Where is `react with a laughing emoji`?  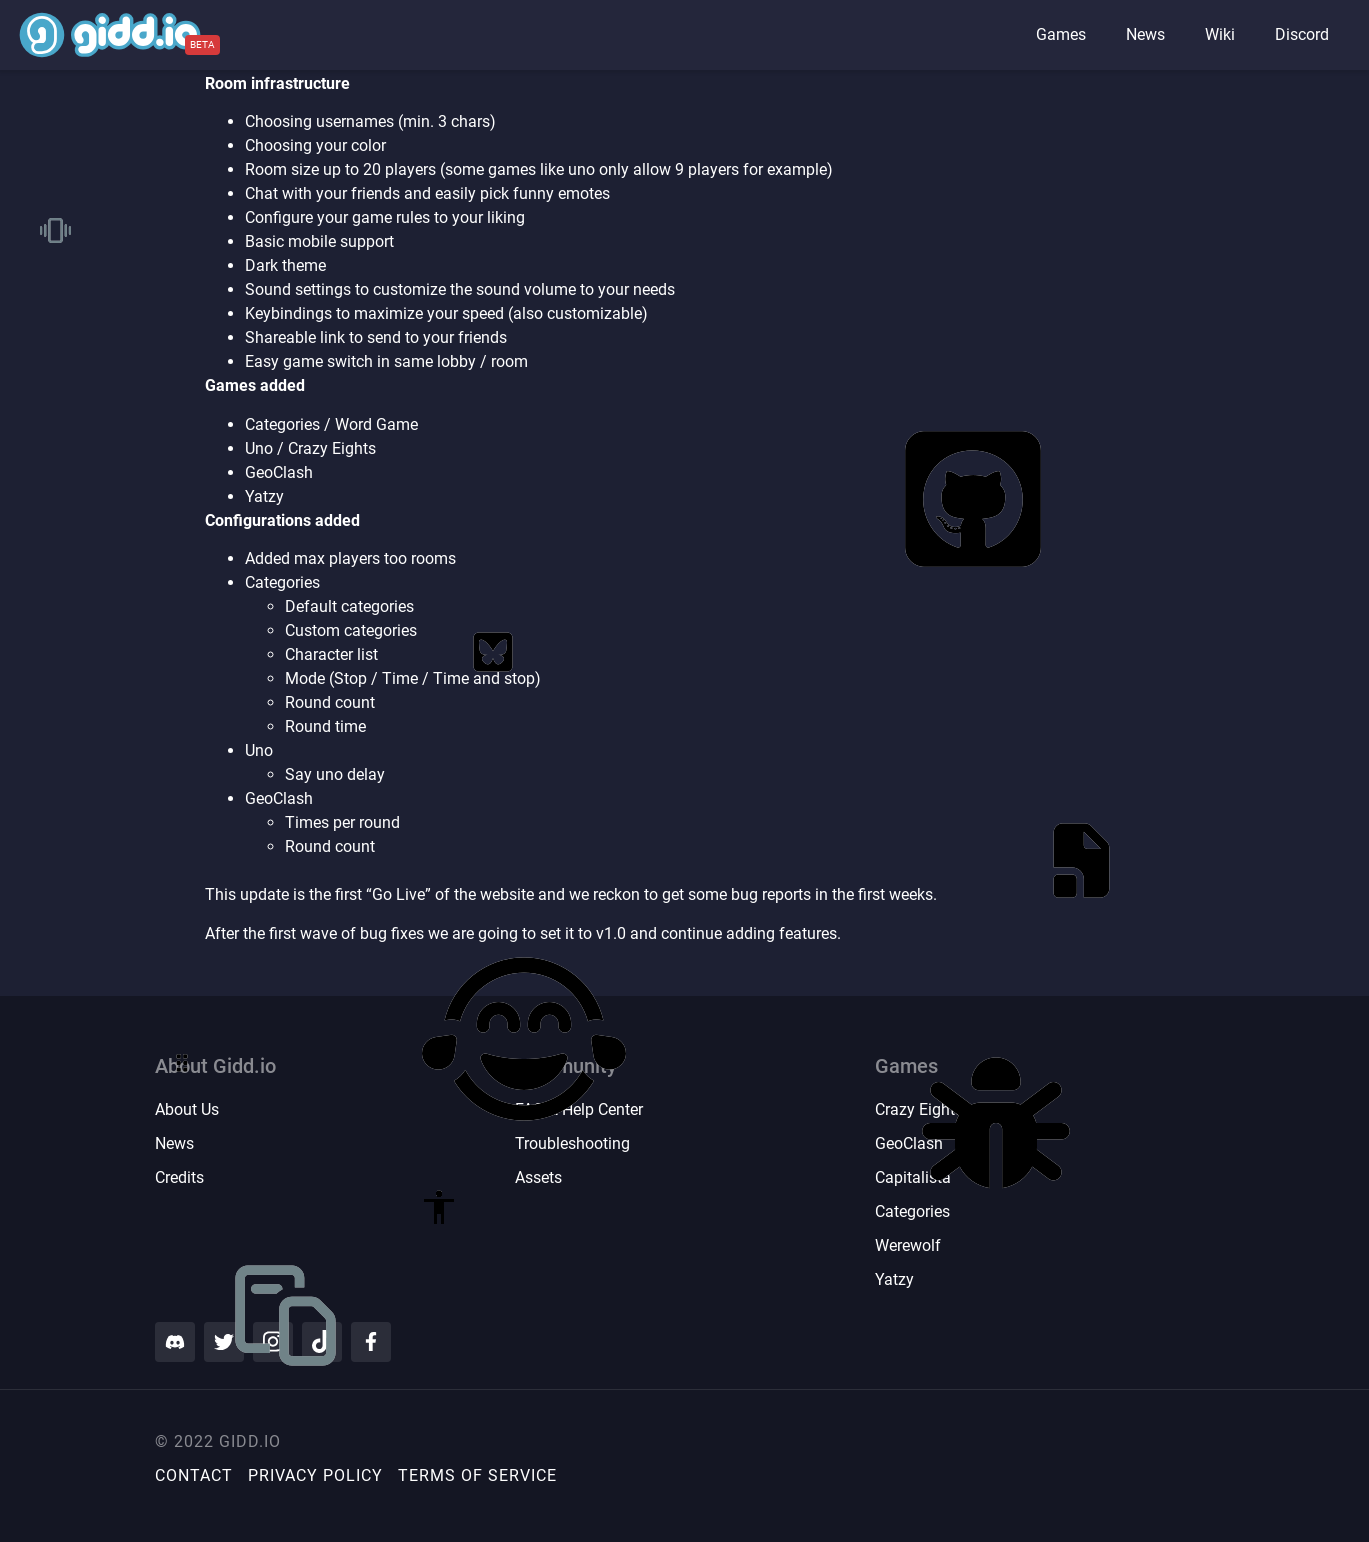 react with a laughing emoji is located at coordinates (524, 1039).